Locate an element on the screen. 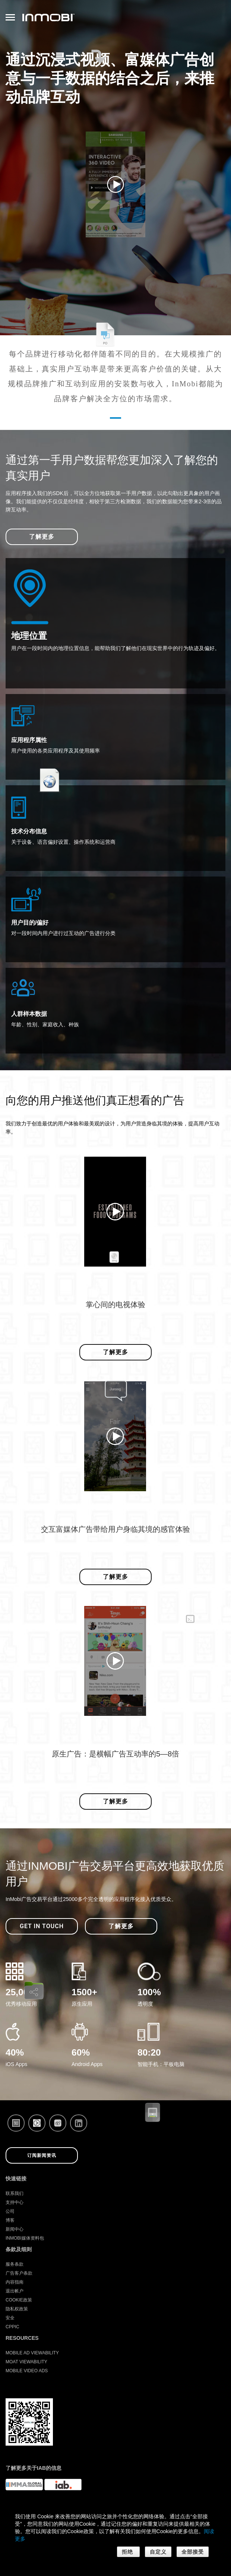 The image size is (231, 2576). open the terminal application is located at coordinates (190, 1619).